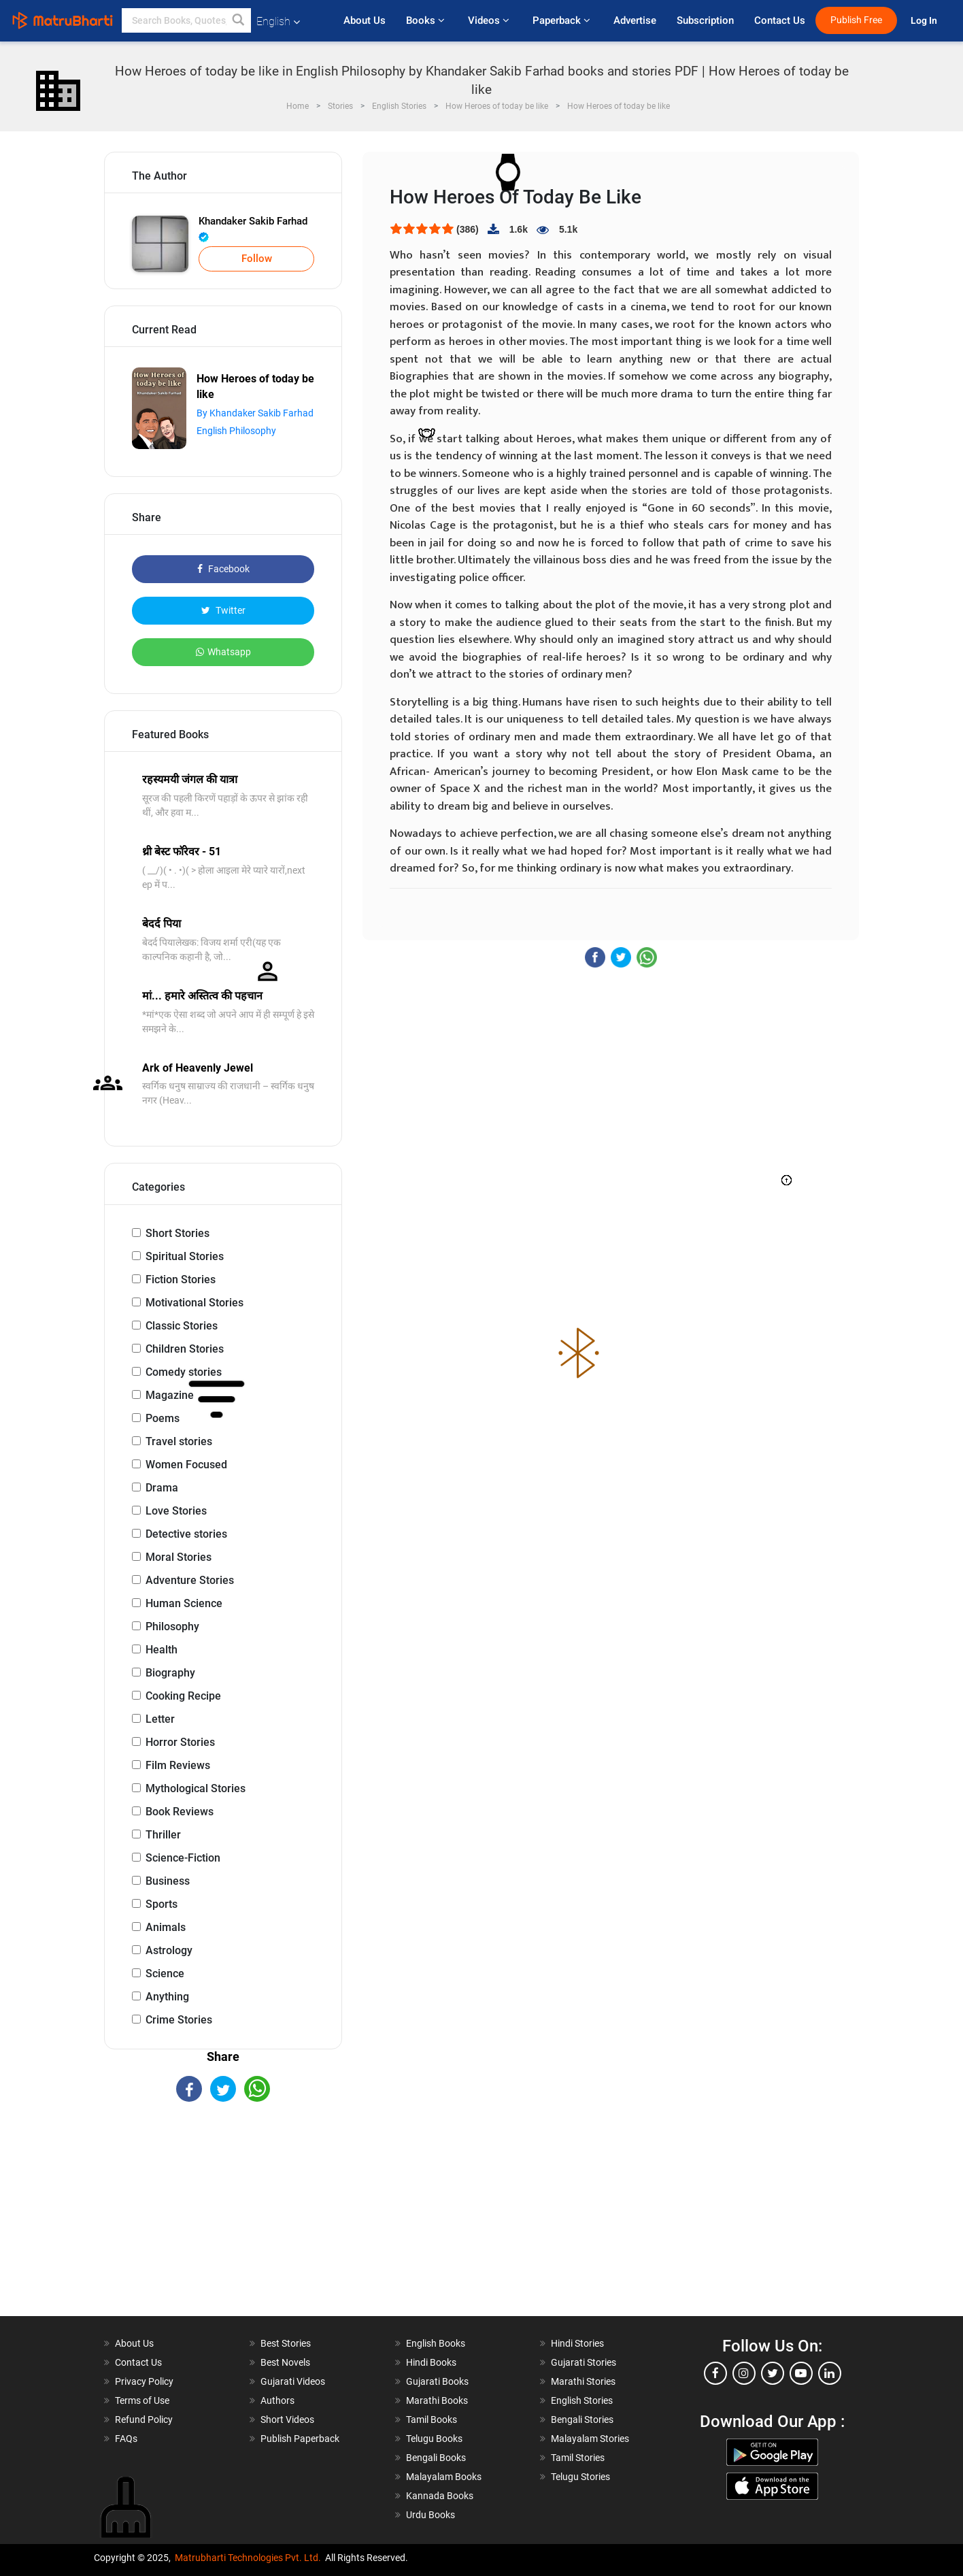 The width and height of the screenshot is (963, 2576). I want to click on view your profile, so click(267, 971).